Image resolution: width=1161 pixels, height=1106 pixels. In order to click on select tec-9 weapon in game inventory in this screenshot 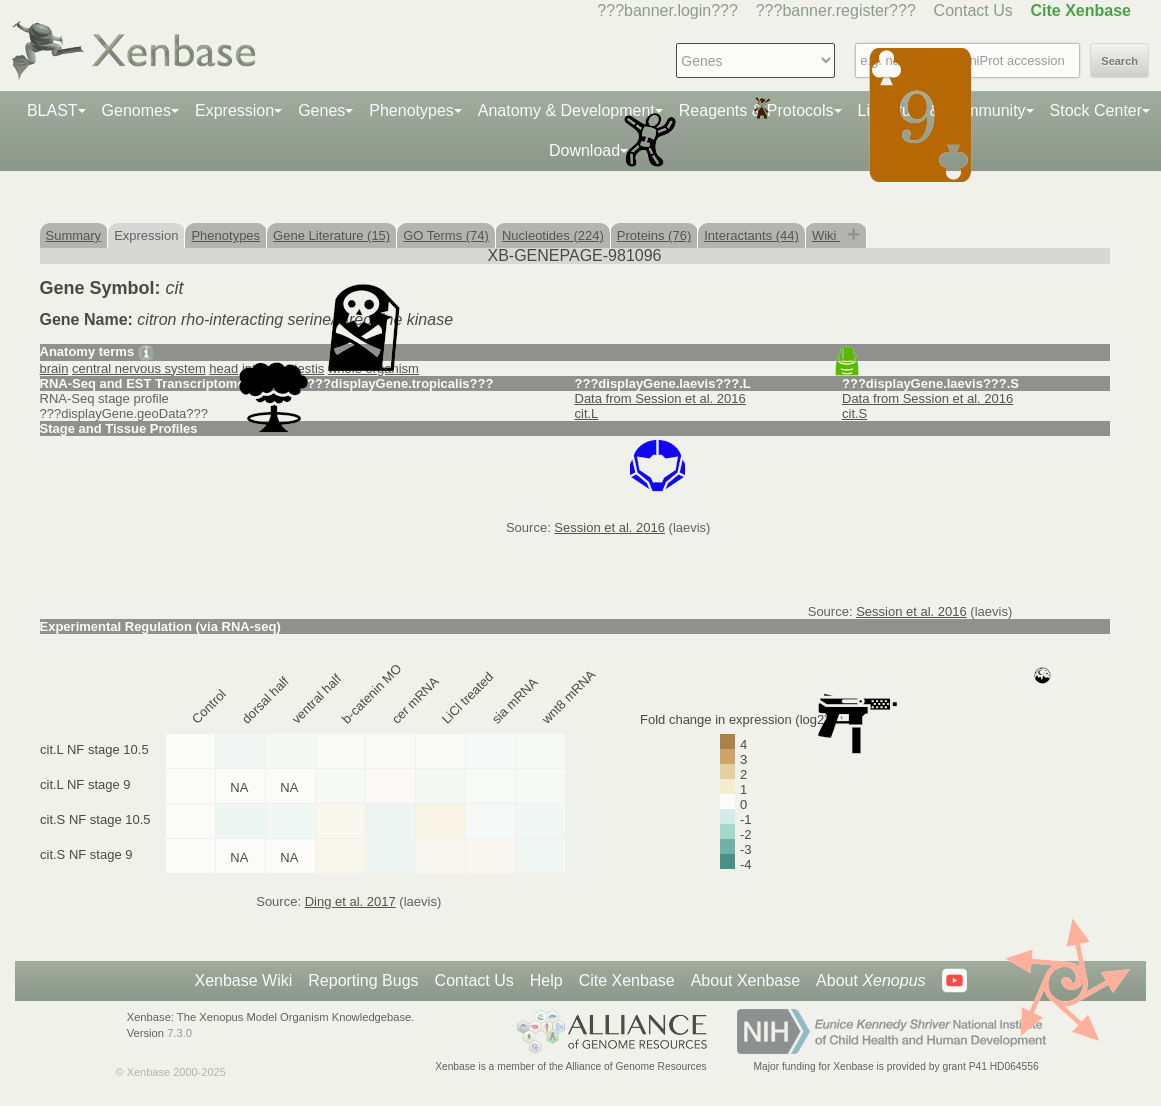, I will do `click(857, 723)`.